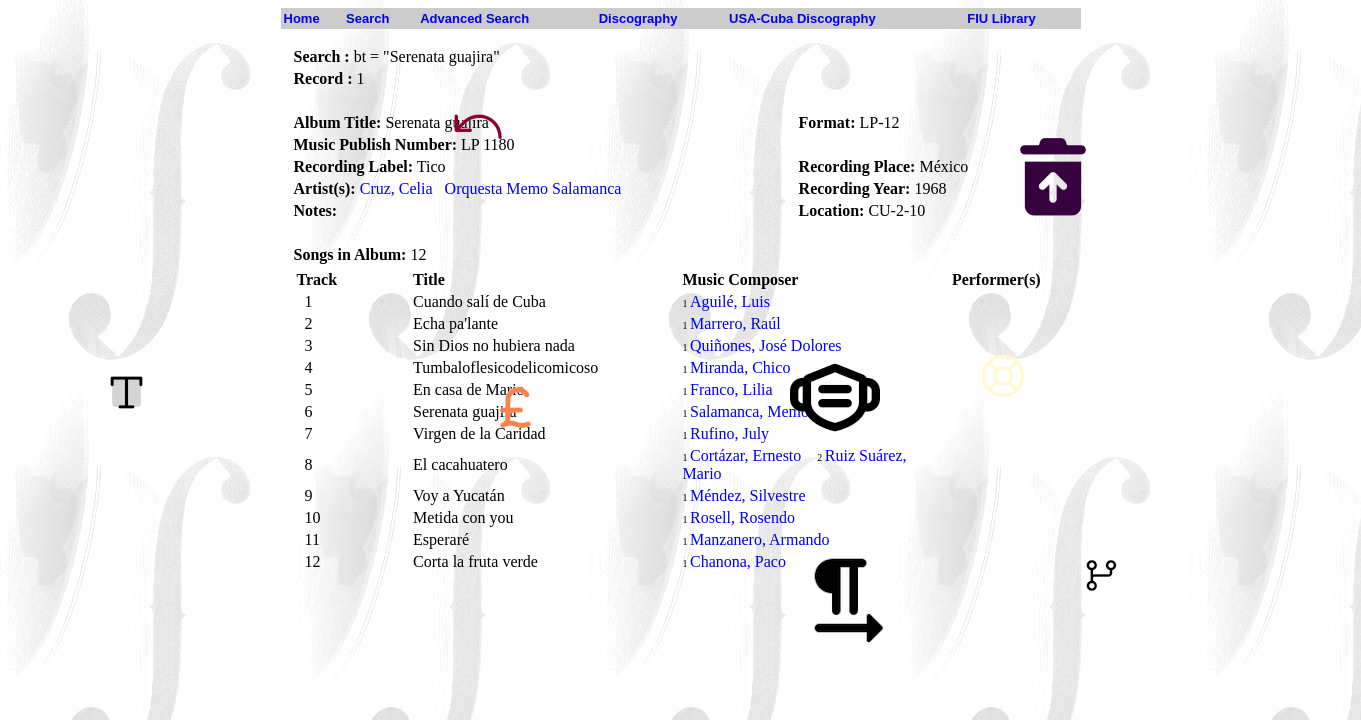  I want to click on view repository branches, so click(1099, 575).